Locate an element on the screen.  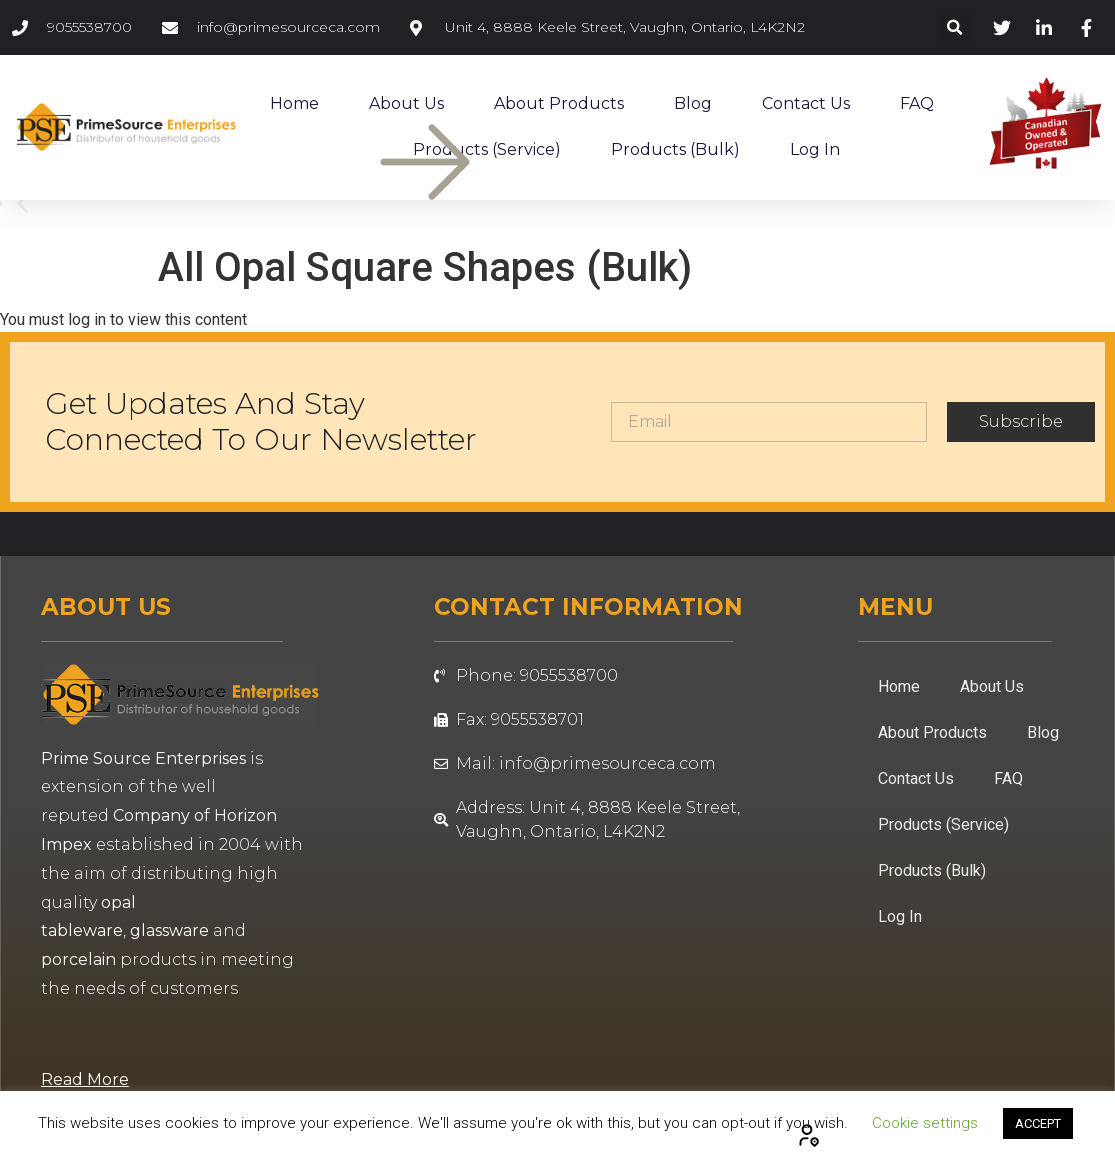
view user's location on map is located at coordinates (807, 1135).